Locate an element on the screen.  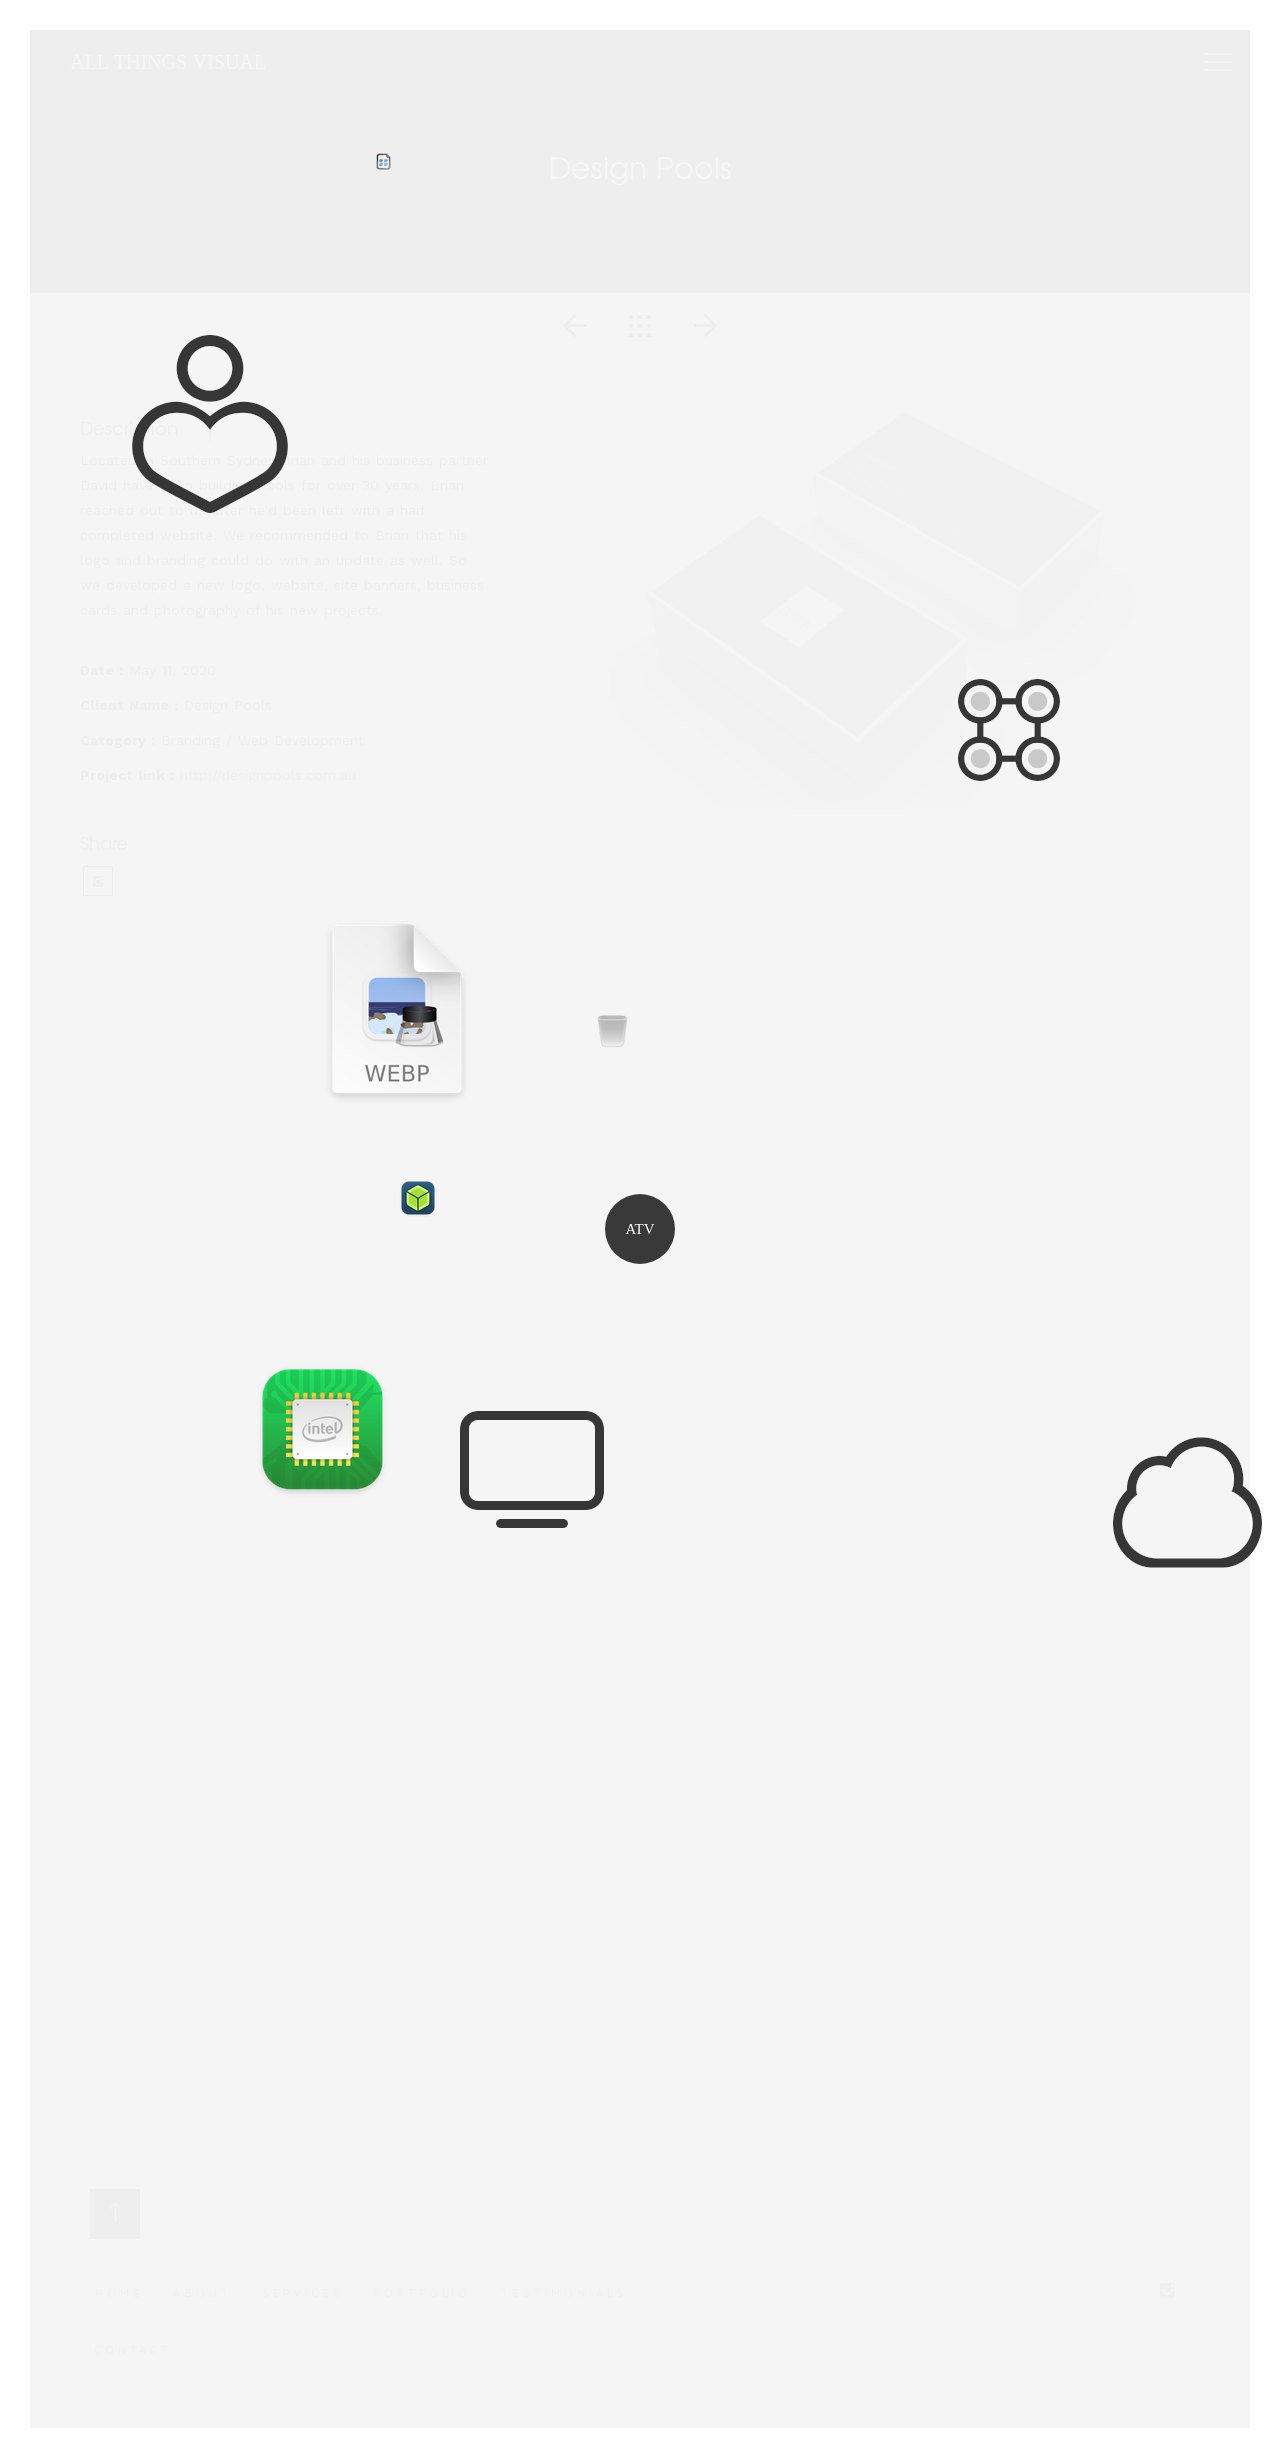
configure hot corners behavior is located at coordinates (1009, 730).